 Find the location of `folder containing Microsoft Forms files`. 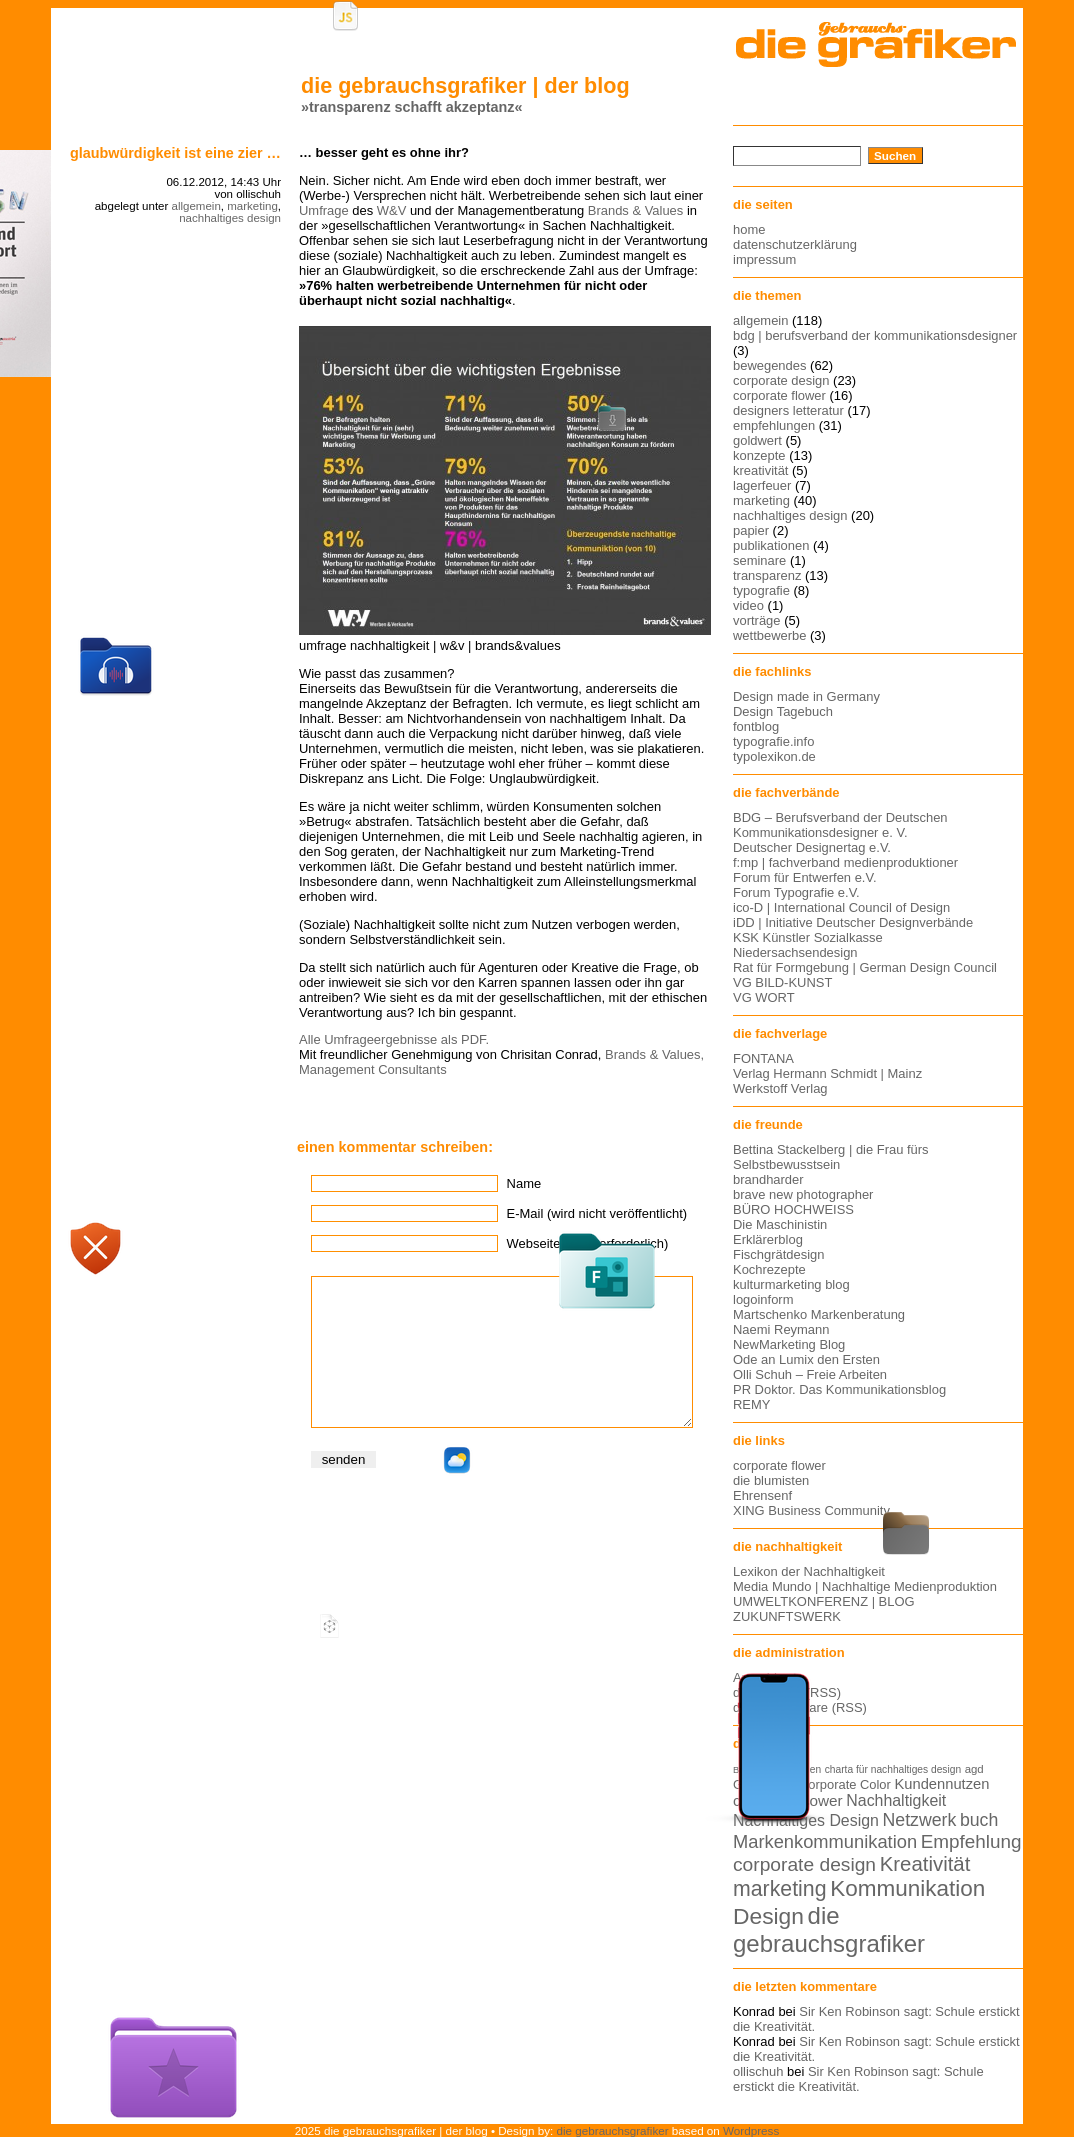

folder containing Microsoft Forms files is located at coordinates (606, 1273).